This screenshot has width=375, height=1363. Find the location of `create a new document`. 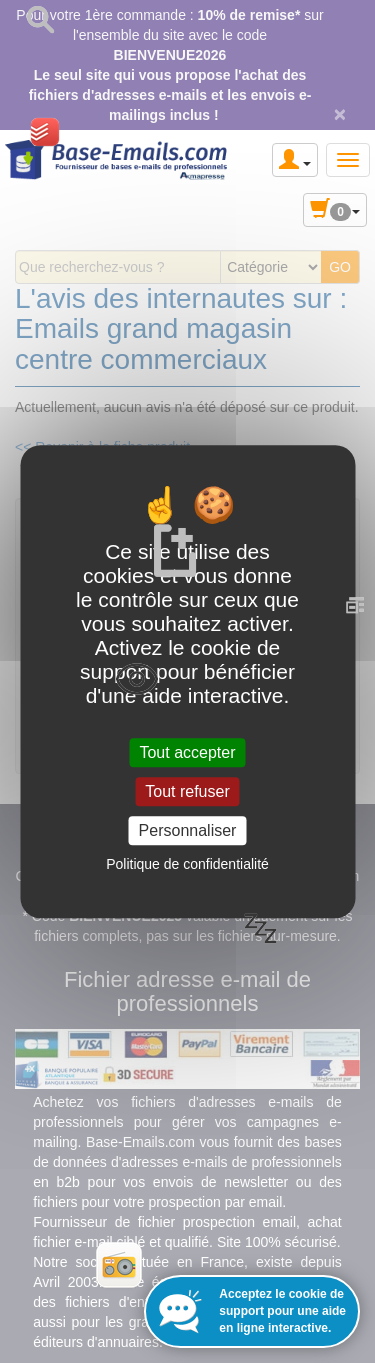

create a new document is located at coordinates (175, 549).